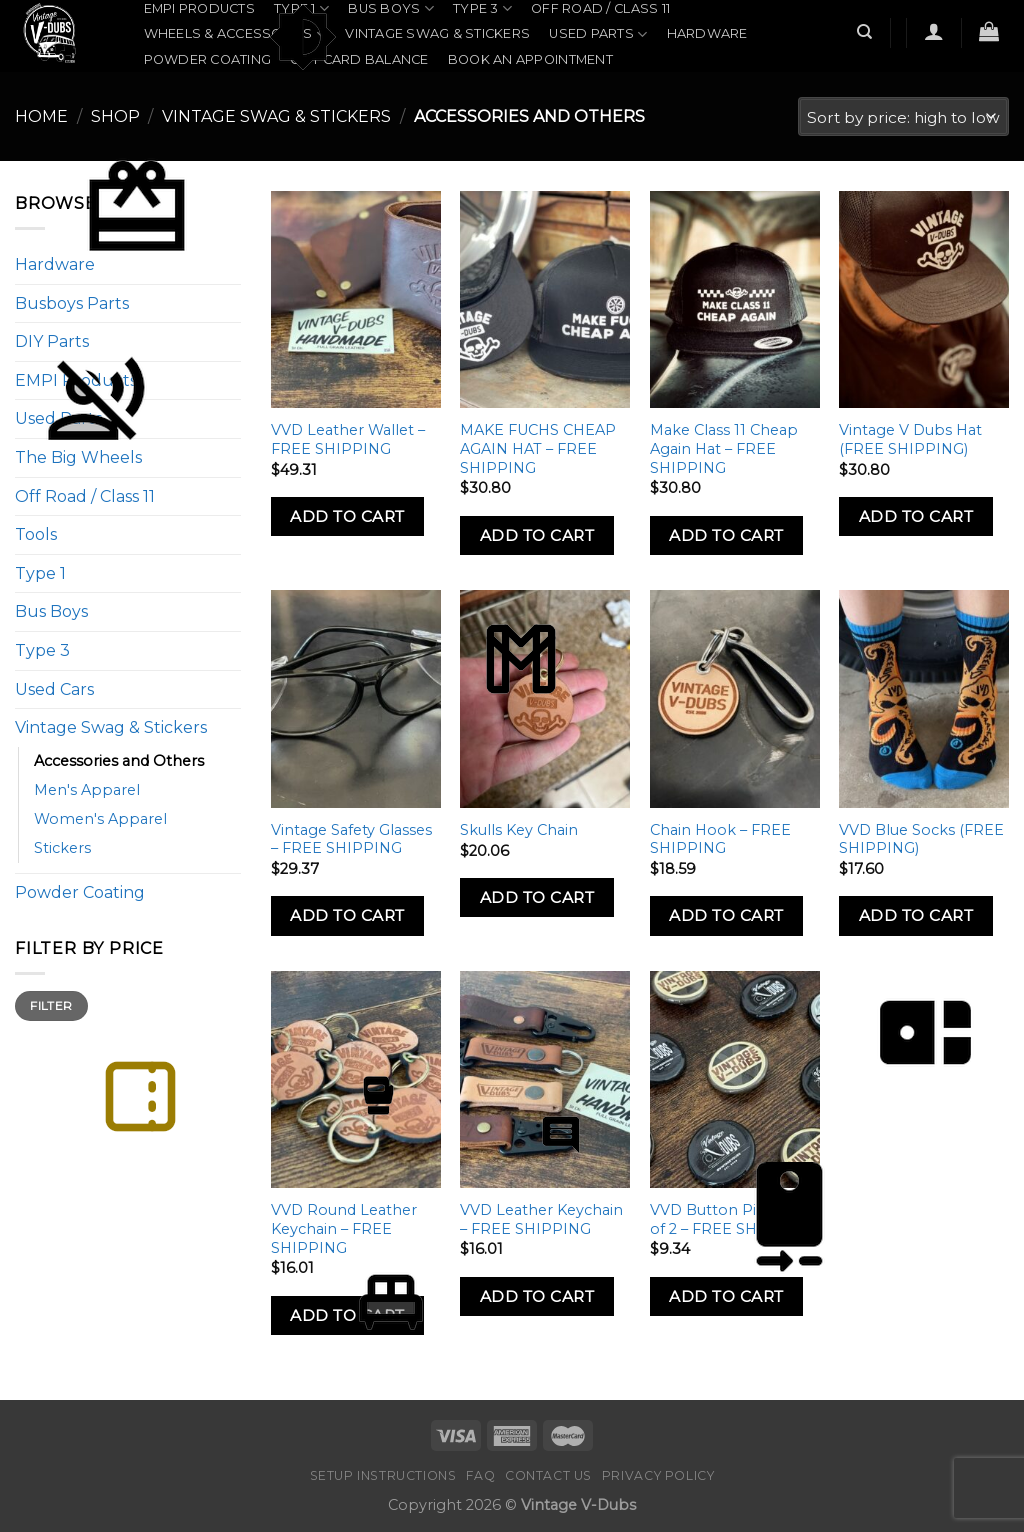 The width and height of the screenshot is (1024, 1532). What do you see at coordinates (925, 1032) in the screenshot?
I see `access bento box or meal ordering feature` at bounding box center [925, 1032].